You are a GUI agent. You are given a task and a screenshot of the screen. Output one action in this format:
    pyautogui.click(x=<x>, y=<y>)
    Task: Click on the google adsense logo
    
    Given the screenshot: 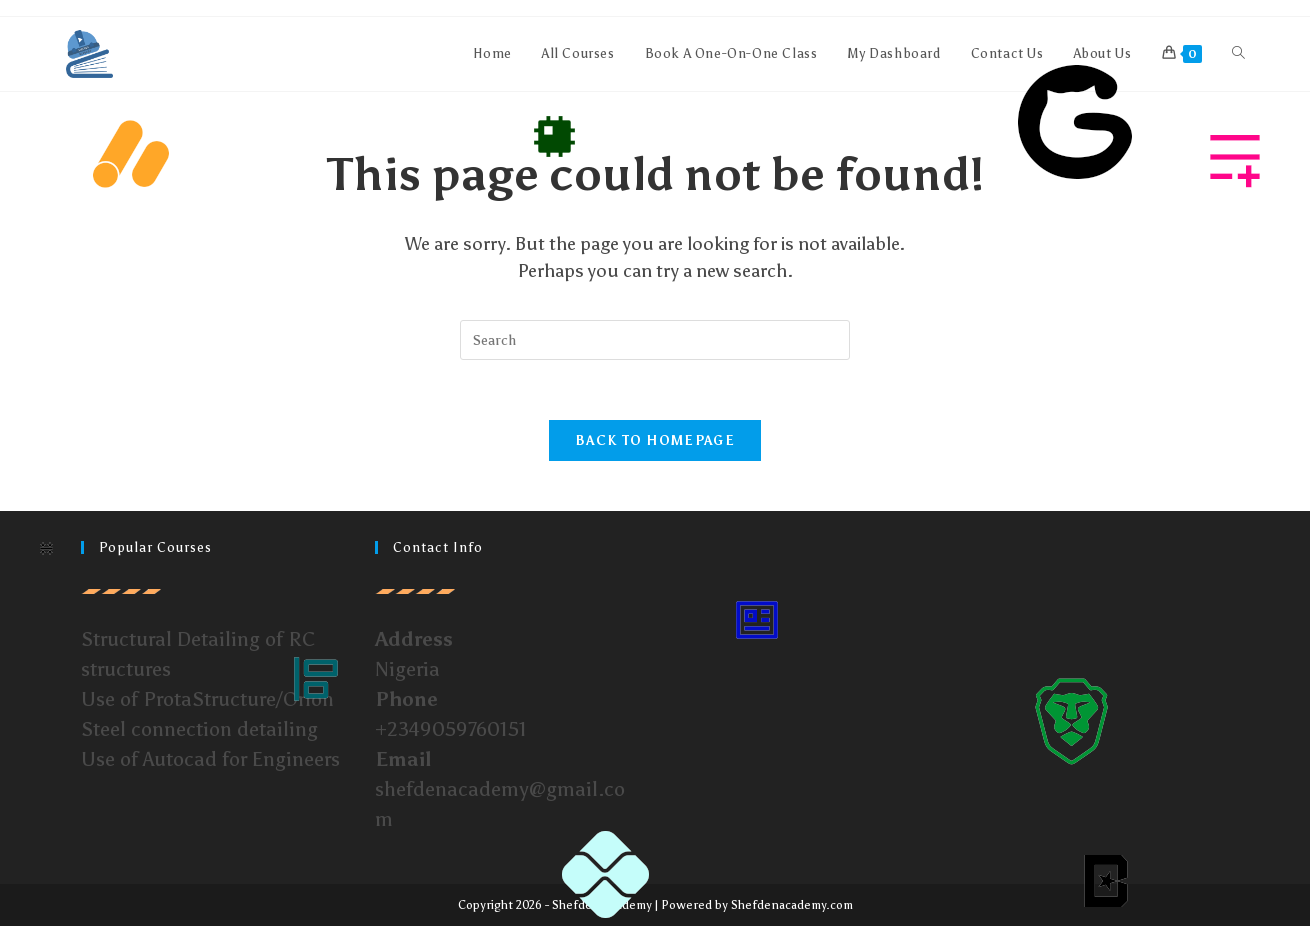 What is the action you would take?
    pyautogui.click(x=131, y=154)
    